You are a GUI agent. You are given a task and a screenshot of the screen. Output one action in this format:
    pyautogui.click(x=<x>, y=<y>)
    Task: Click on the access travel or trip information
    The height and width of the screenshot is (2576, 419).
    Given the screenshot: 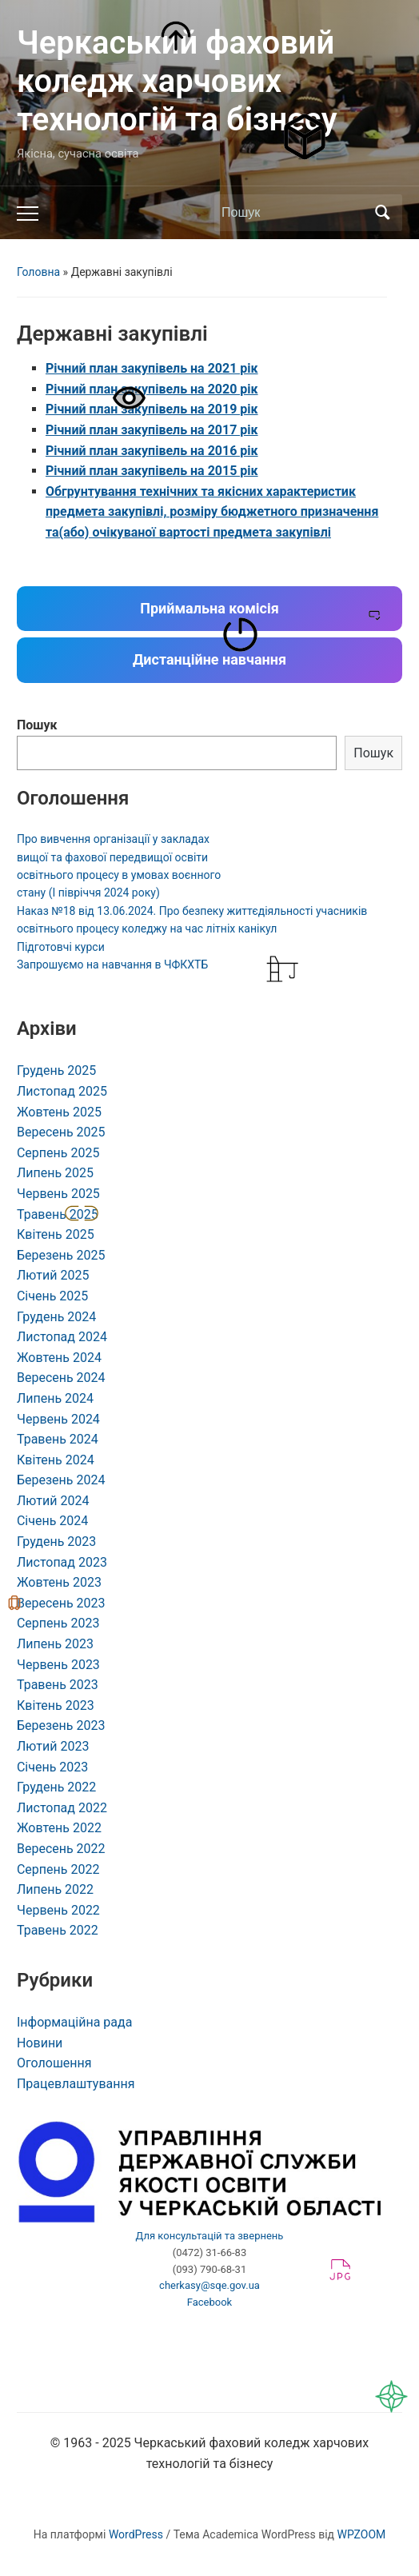 What is the action you would take?
    pyautogui.click(x=14, y=1603)
    